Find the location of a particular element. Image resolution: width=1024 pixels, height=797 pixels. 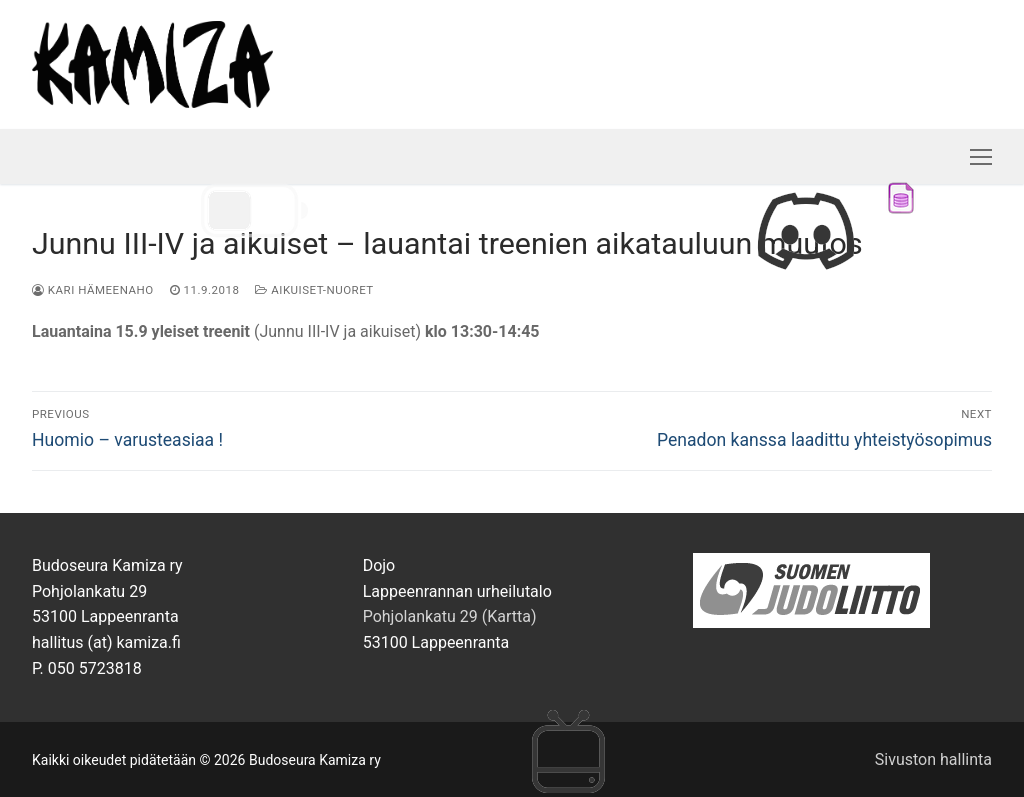

open video player app is located at coordinates (568, 751).